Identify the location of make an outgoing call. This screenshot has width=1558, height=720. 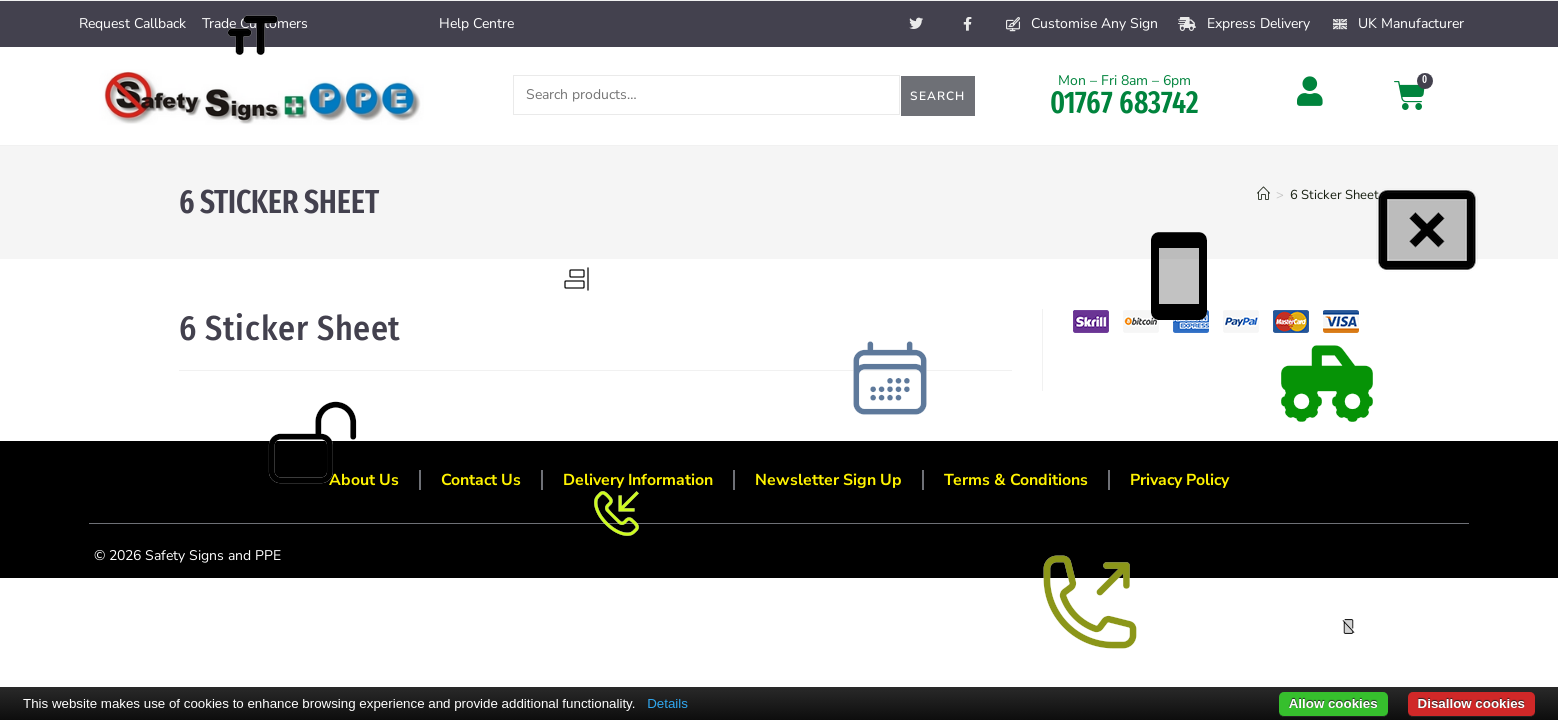
(1090, 602).